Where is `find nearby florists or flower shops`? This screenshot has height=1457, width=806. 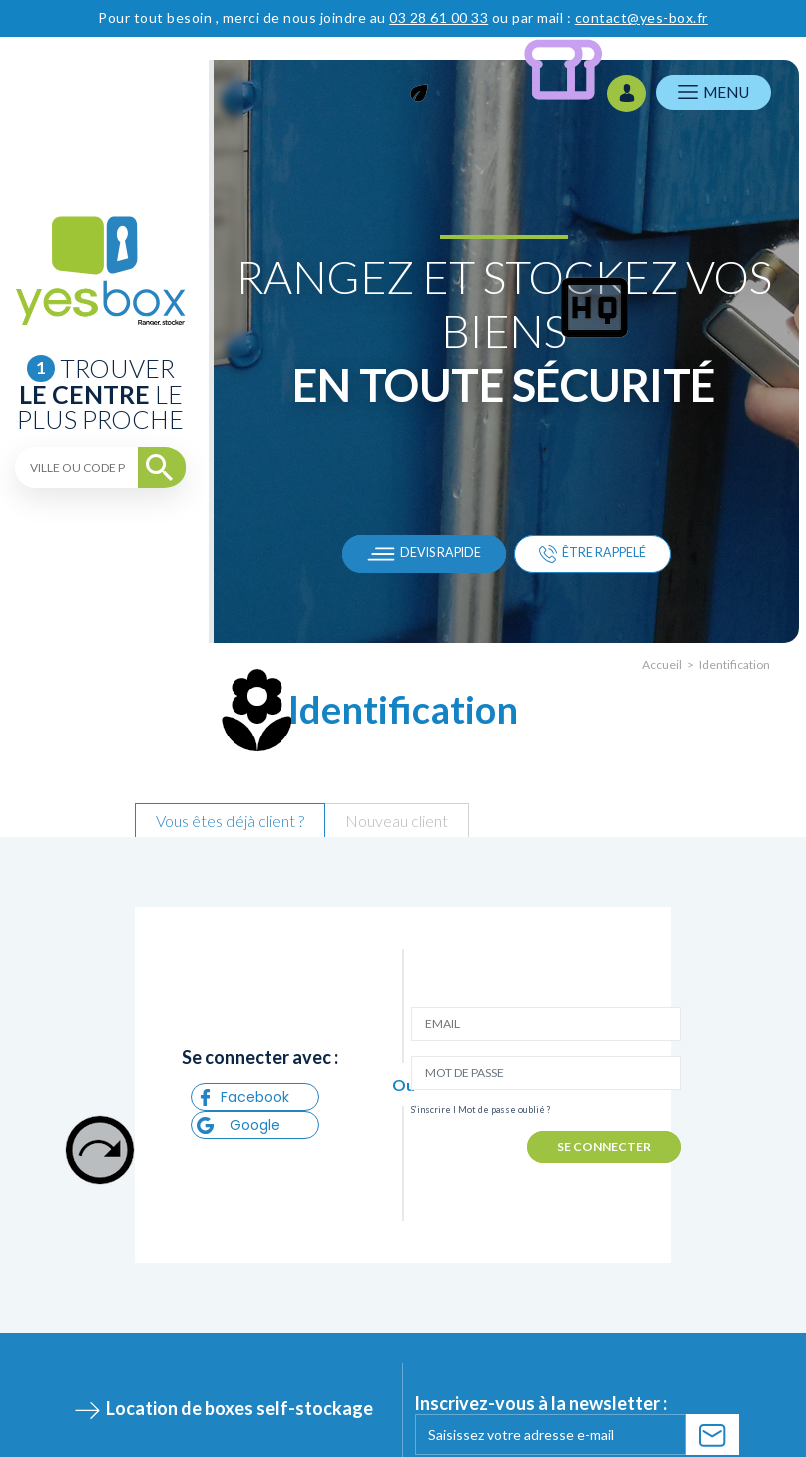 find nearby florists or flower shops is located at coordinates (257, 712).